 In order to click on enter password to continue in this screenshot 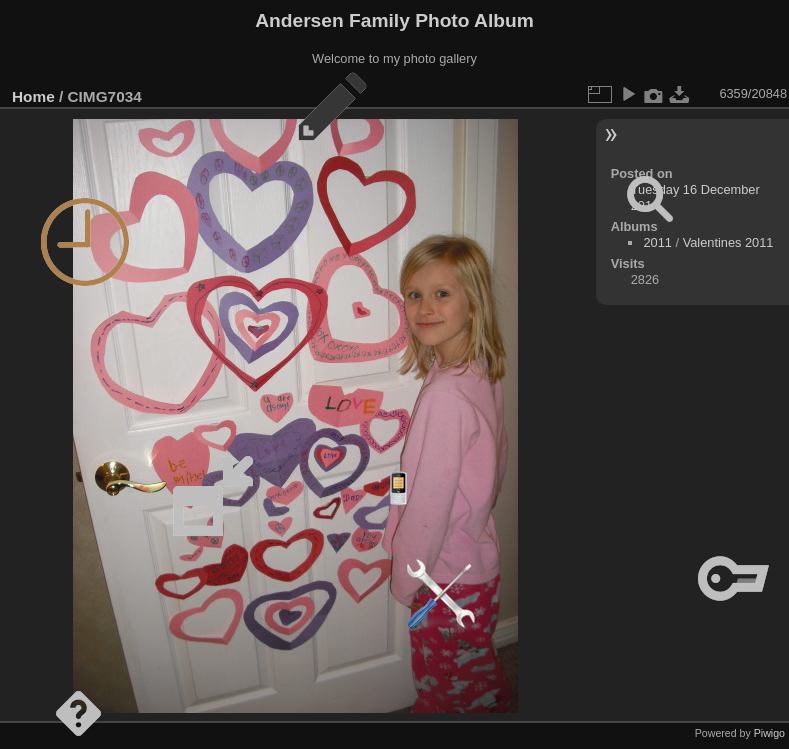, I will do `click(733, 578)`.